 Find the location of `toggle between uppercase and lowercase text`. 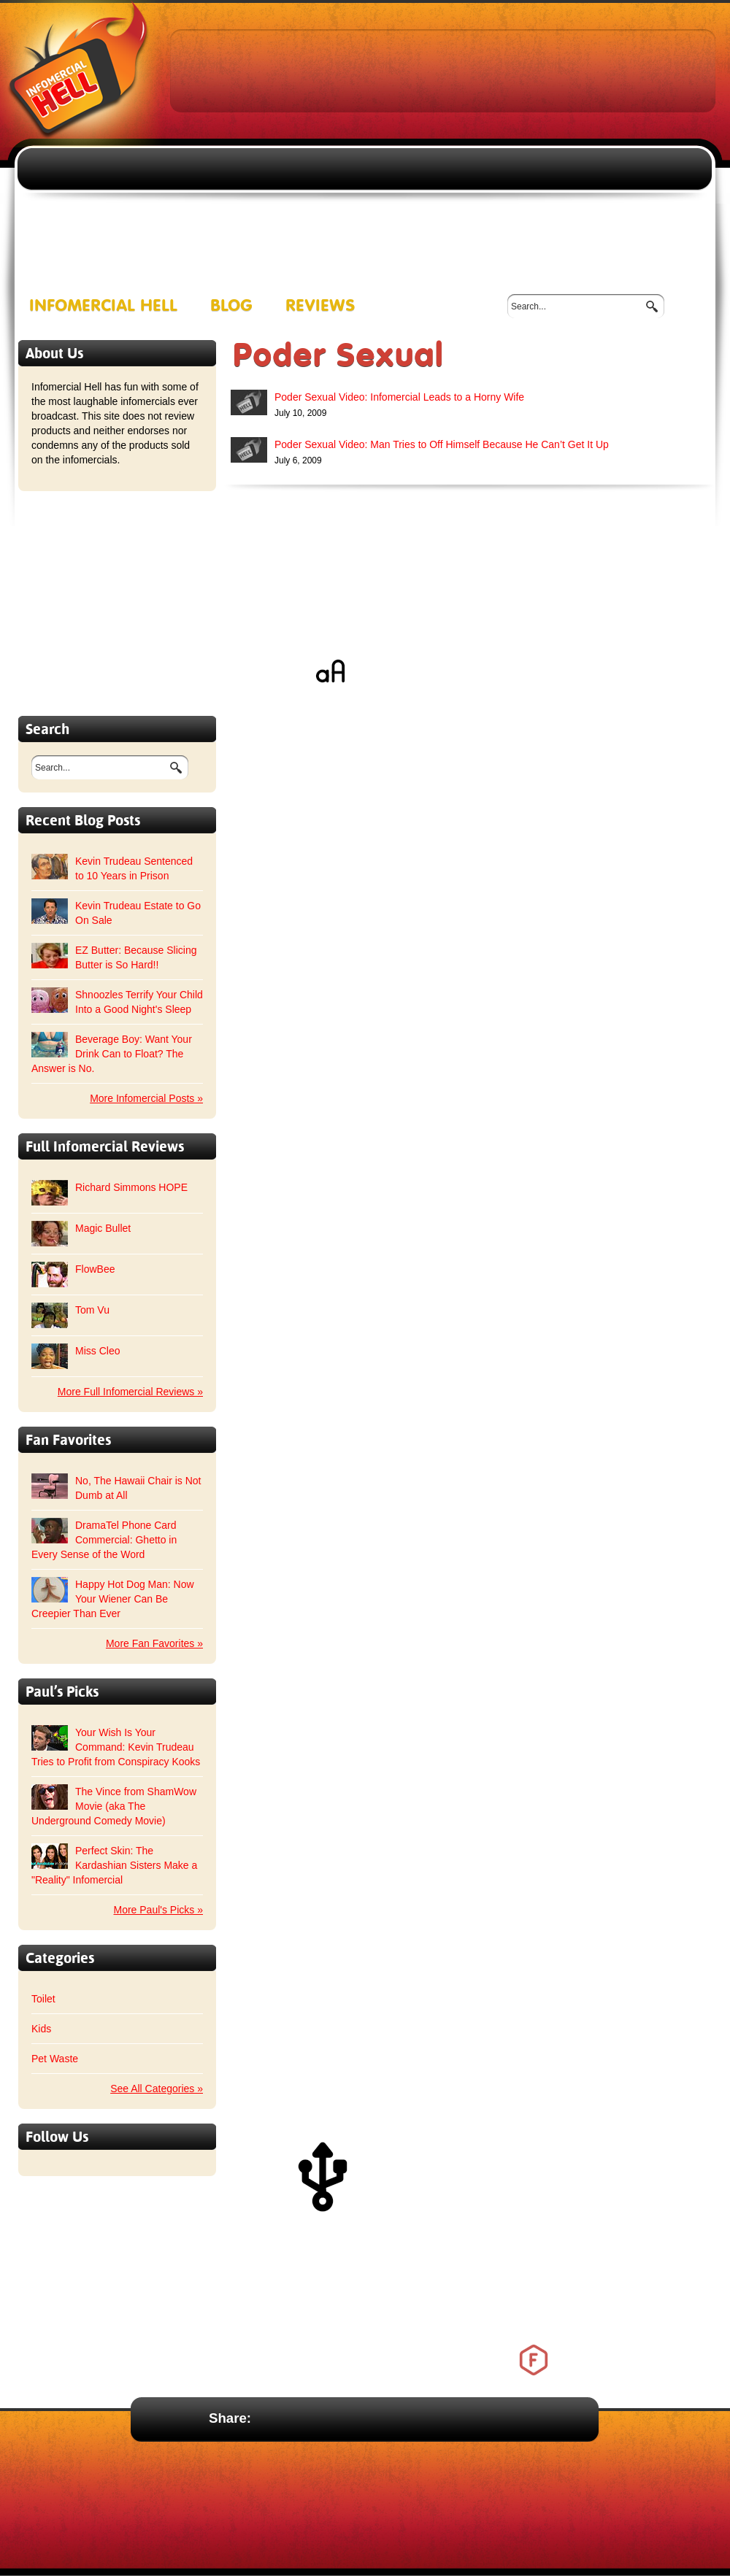

toggle between uppercase and lowercase text is located at coordinates (330, 671).